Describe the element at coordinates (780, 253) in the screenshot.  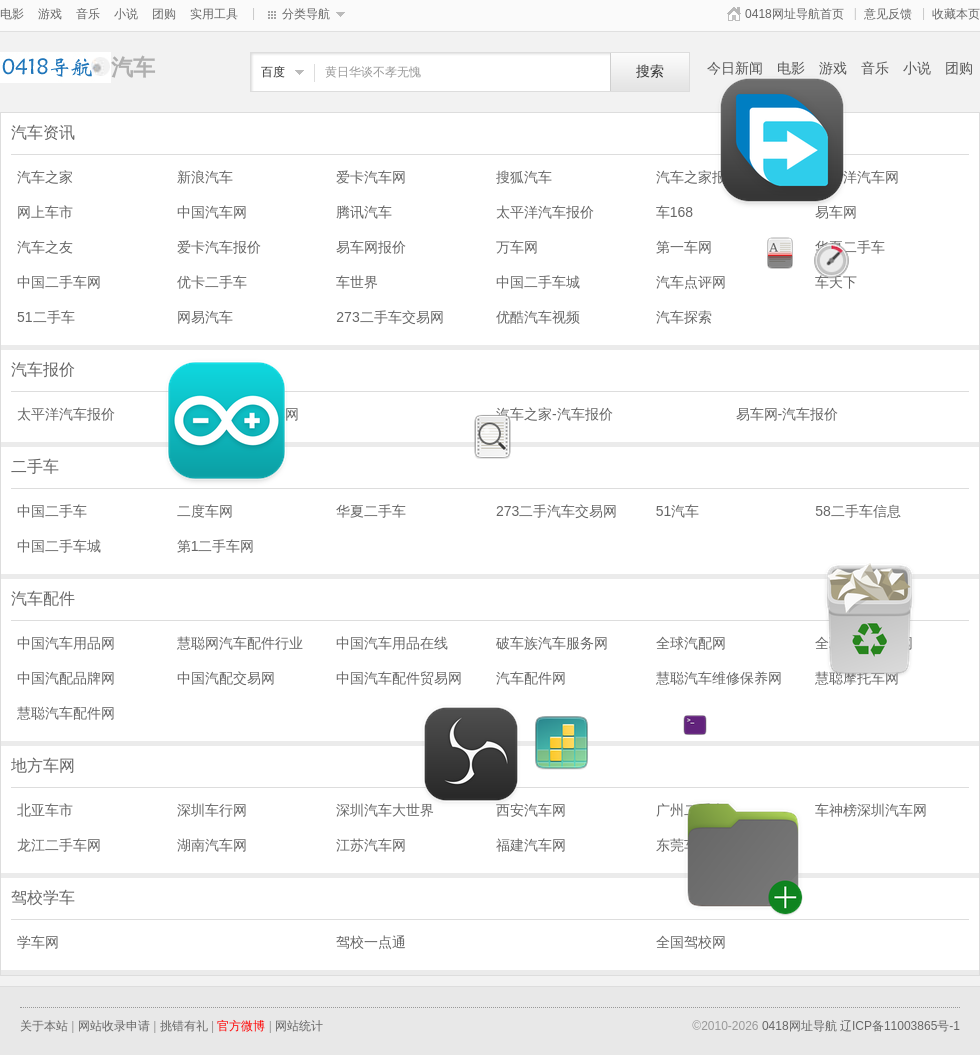
I see `open document scanning application` at that location.